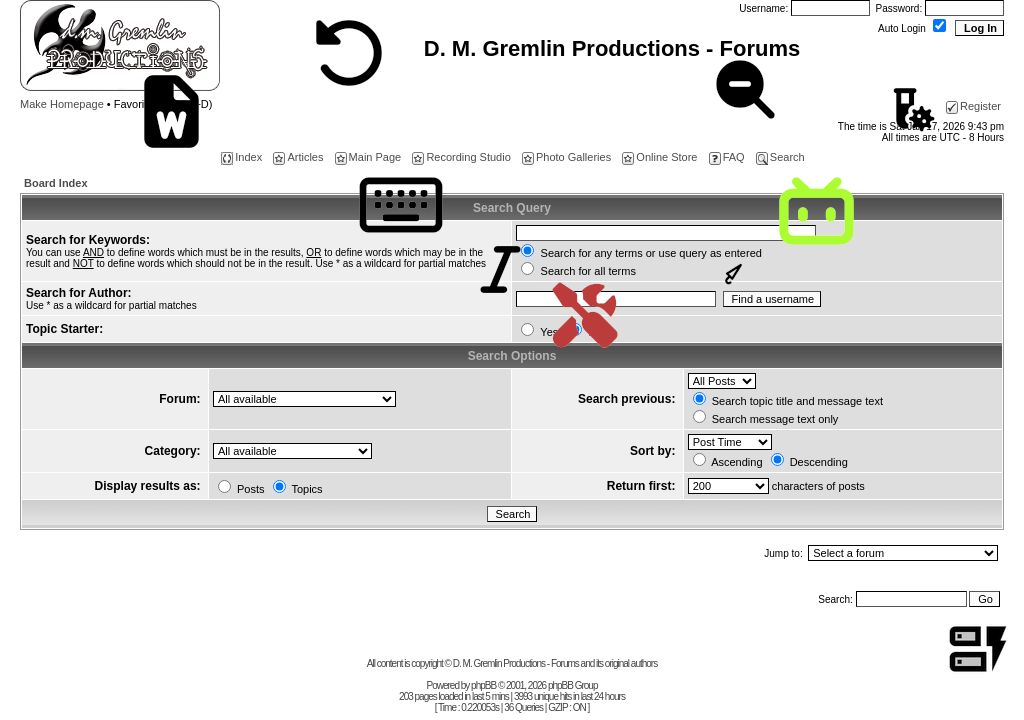 This screenshot has height=720, width=1024. I want to click on access settings or configuration options, so click(585, 315).